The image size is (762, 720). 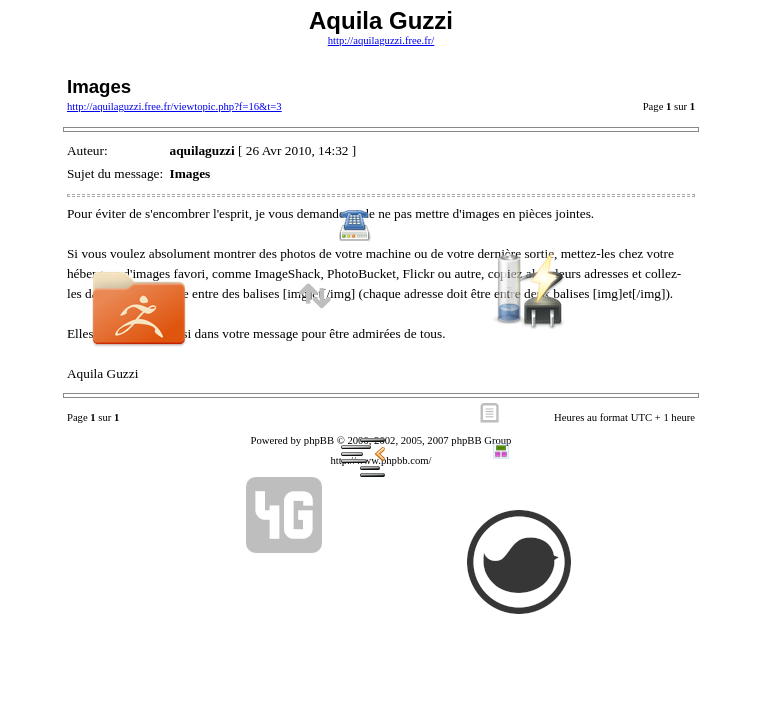 I want to click on battery low but currently charging, so click(x=525, y=289).